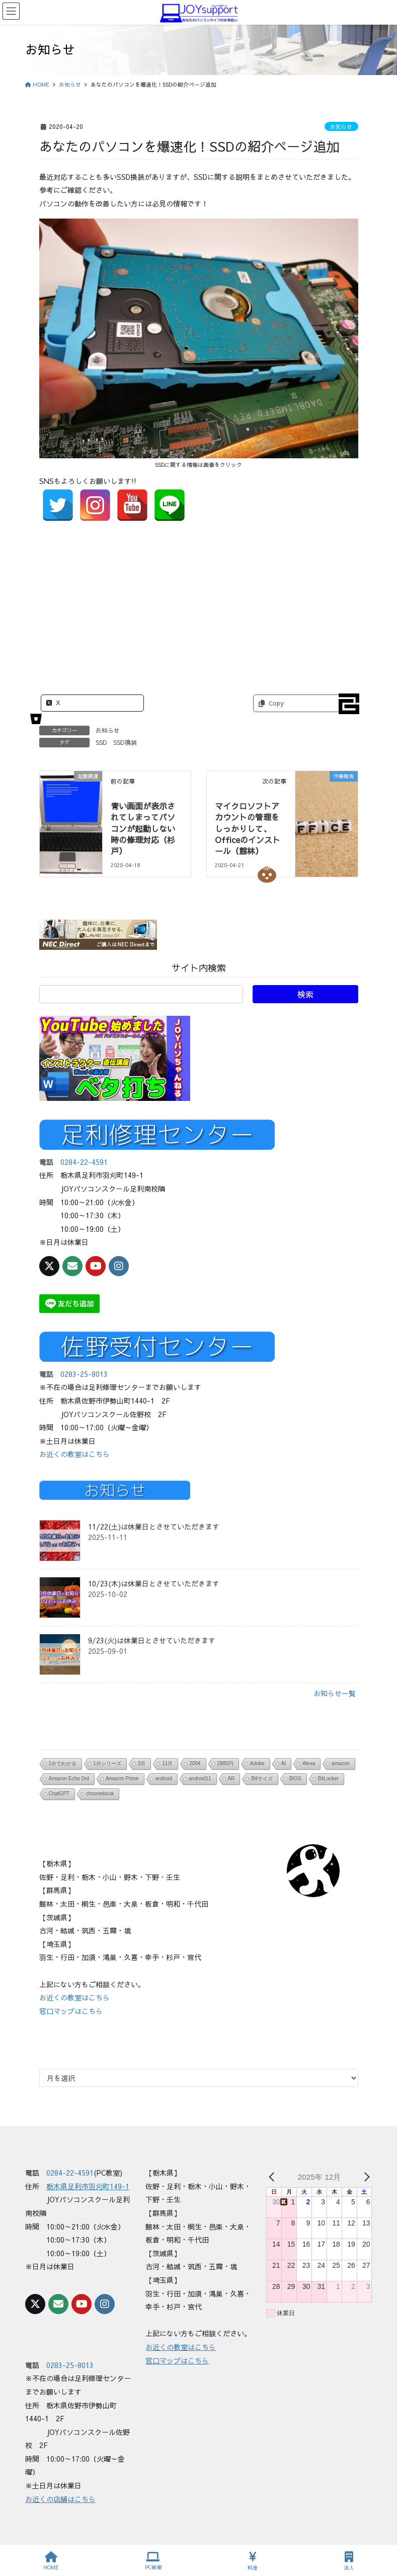  Describe the element at coordinates (36, 719) in the screenshot. I see `open Bitbucket repository` at that location.